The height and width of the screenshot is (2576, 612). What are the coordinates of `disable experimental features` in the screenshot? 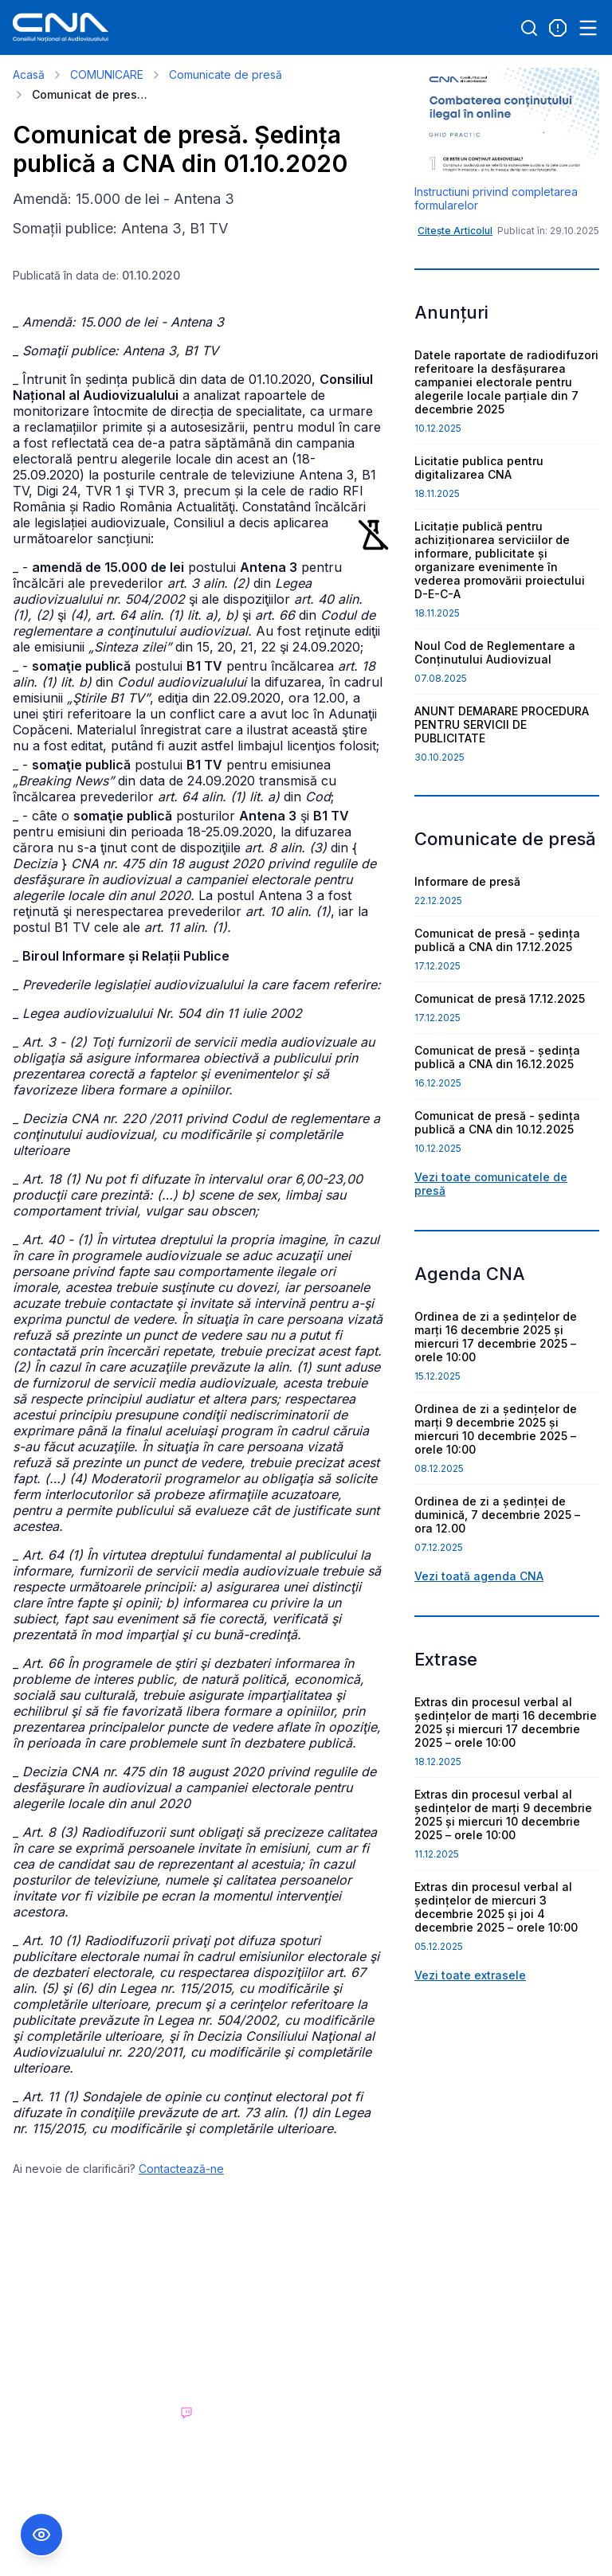 It's located at (373, 534).